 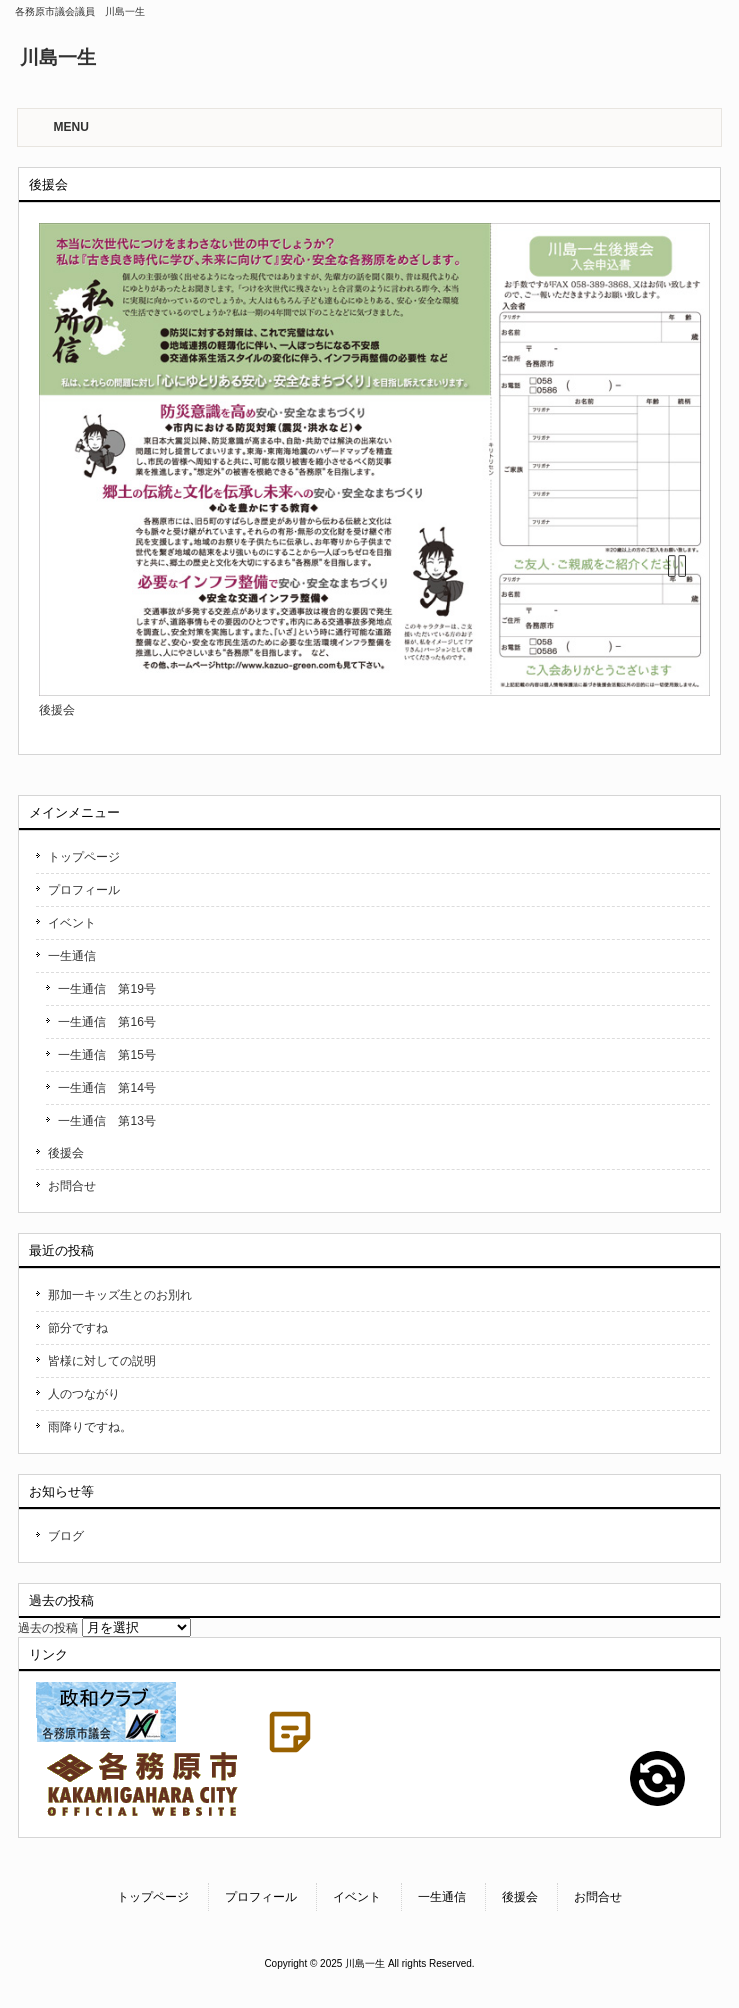 I want to click on reopen a closed issue, so click(x=657, y=1778).